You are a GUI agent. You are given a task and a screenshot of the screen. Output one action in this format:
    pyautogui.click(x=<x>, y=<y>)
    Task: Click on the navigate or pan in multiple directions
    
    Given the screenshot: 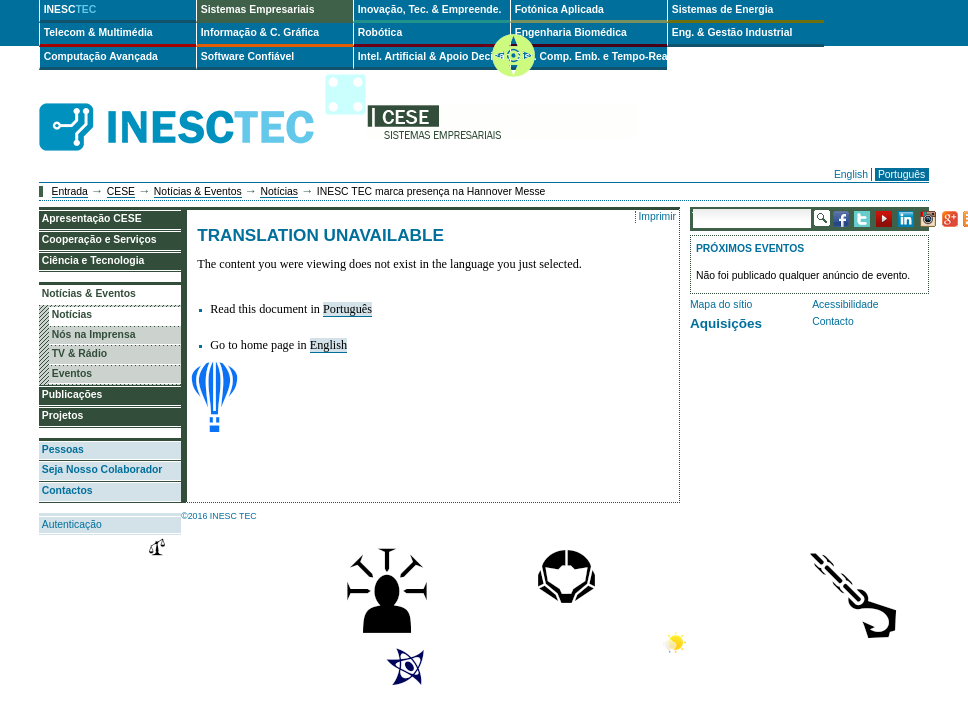 What is the action you would take?
    pyautogui.click(x=513, y=55)
    